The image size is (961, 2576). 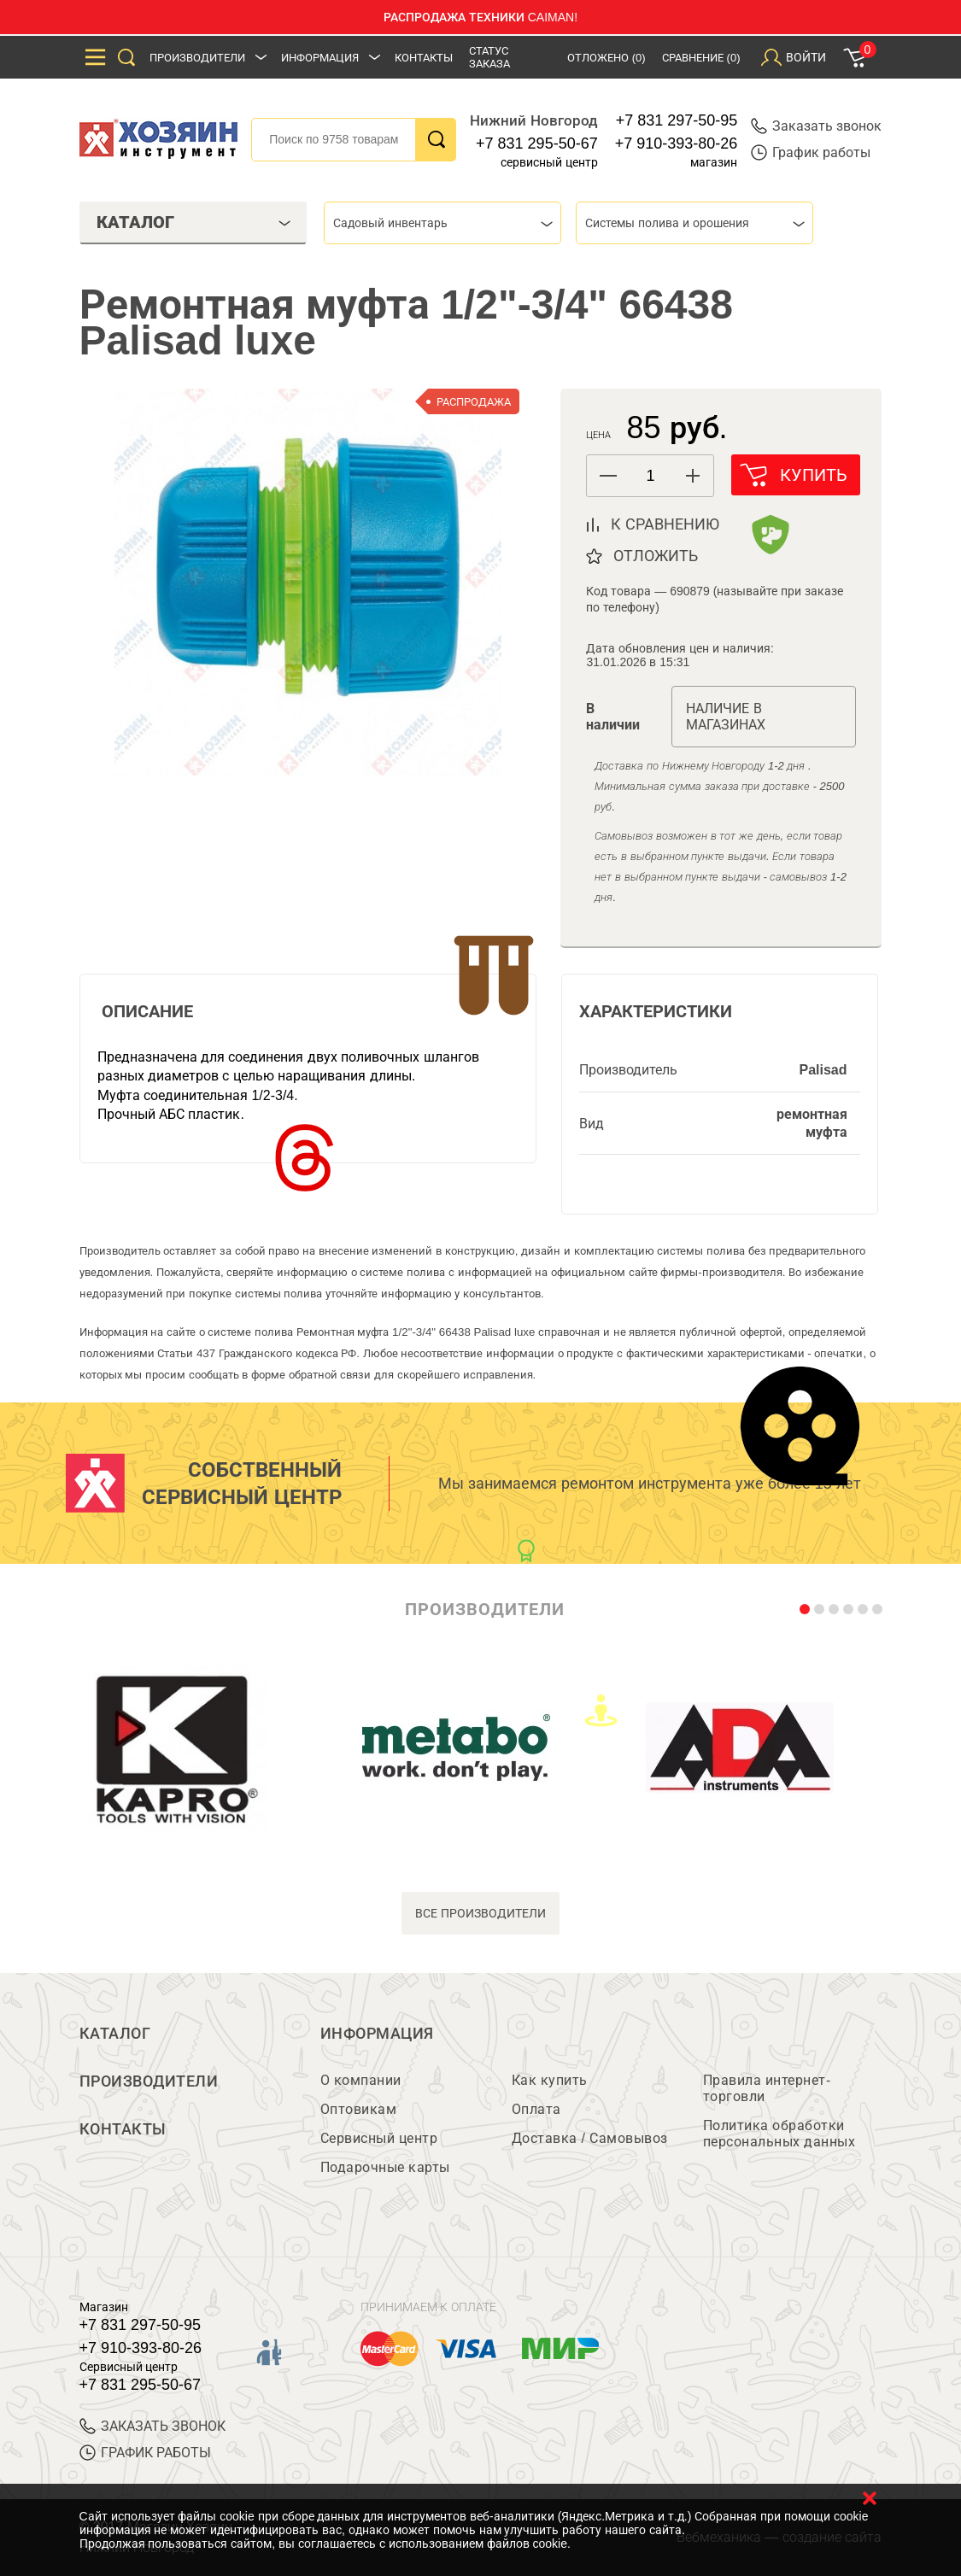 I want to click on indicates military or armed personnel, so click(x=268, y=2352).